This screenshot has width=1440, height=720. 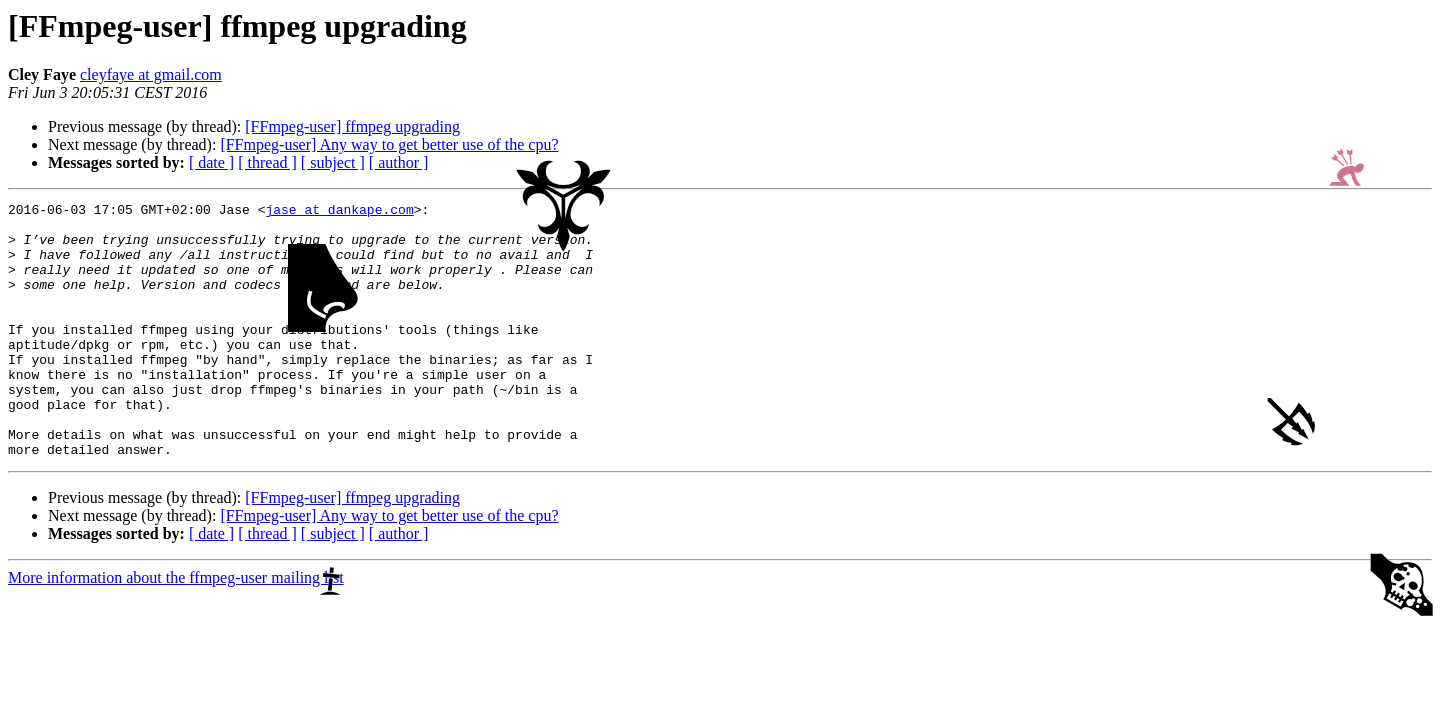 I want to click on indicates a cemetery or graveyard location, so click(x=330, y=581).